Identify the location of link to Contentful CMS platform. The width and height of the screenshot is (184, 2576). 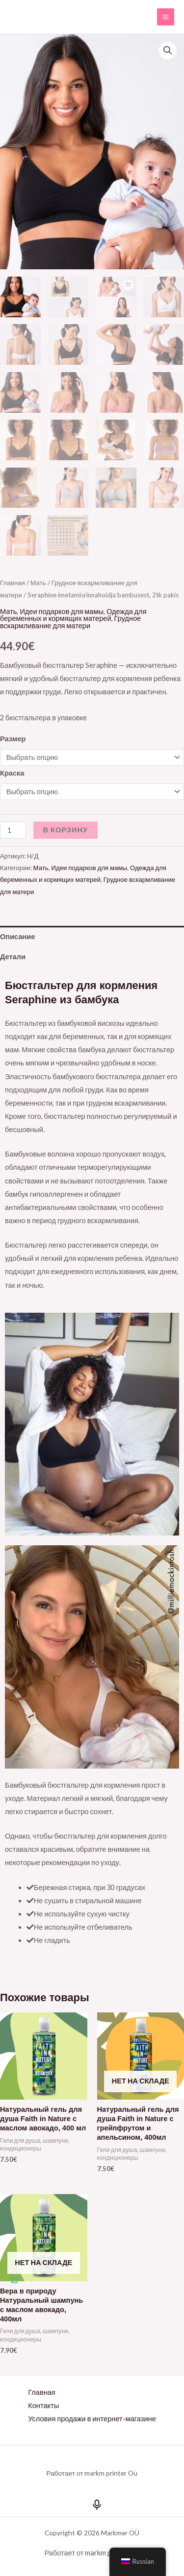
(157, 215).